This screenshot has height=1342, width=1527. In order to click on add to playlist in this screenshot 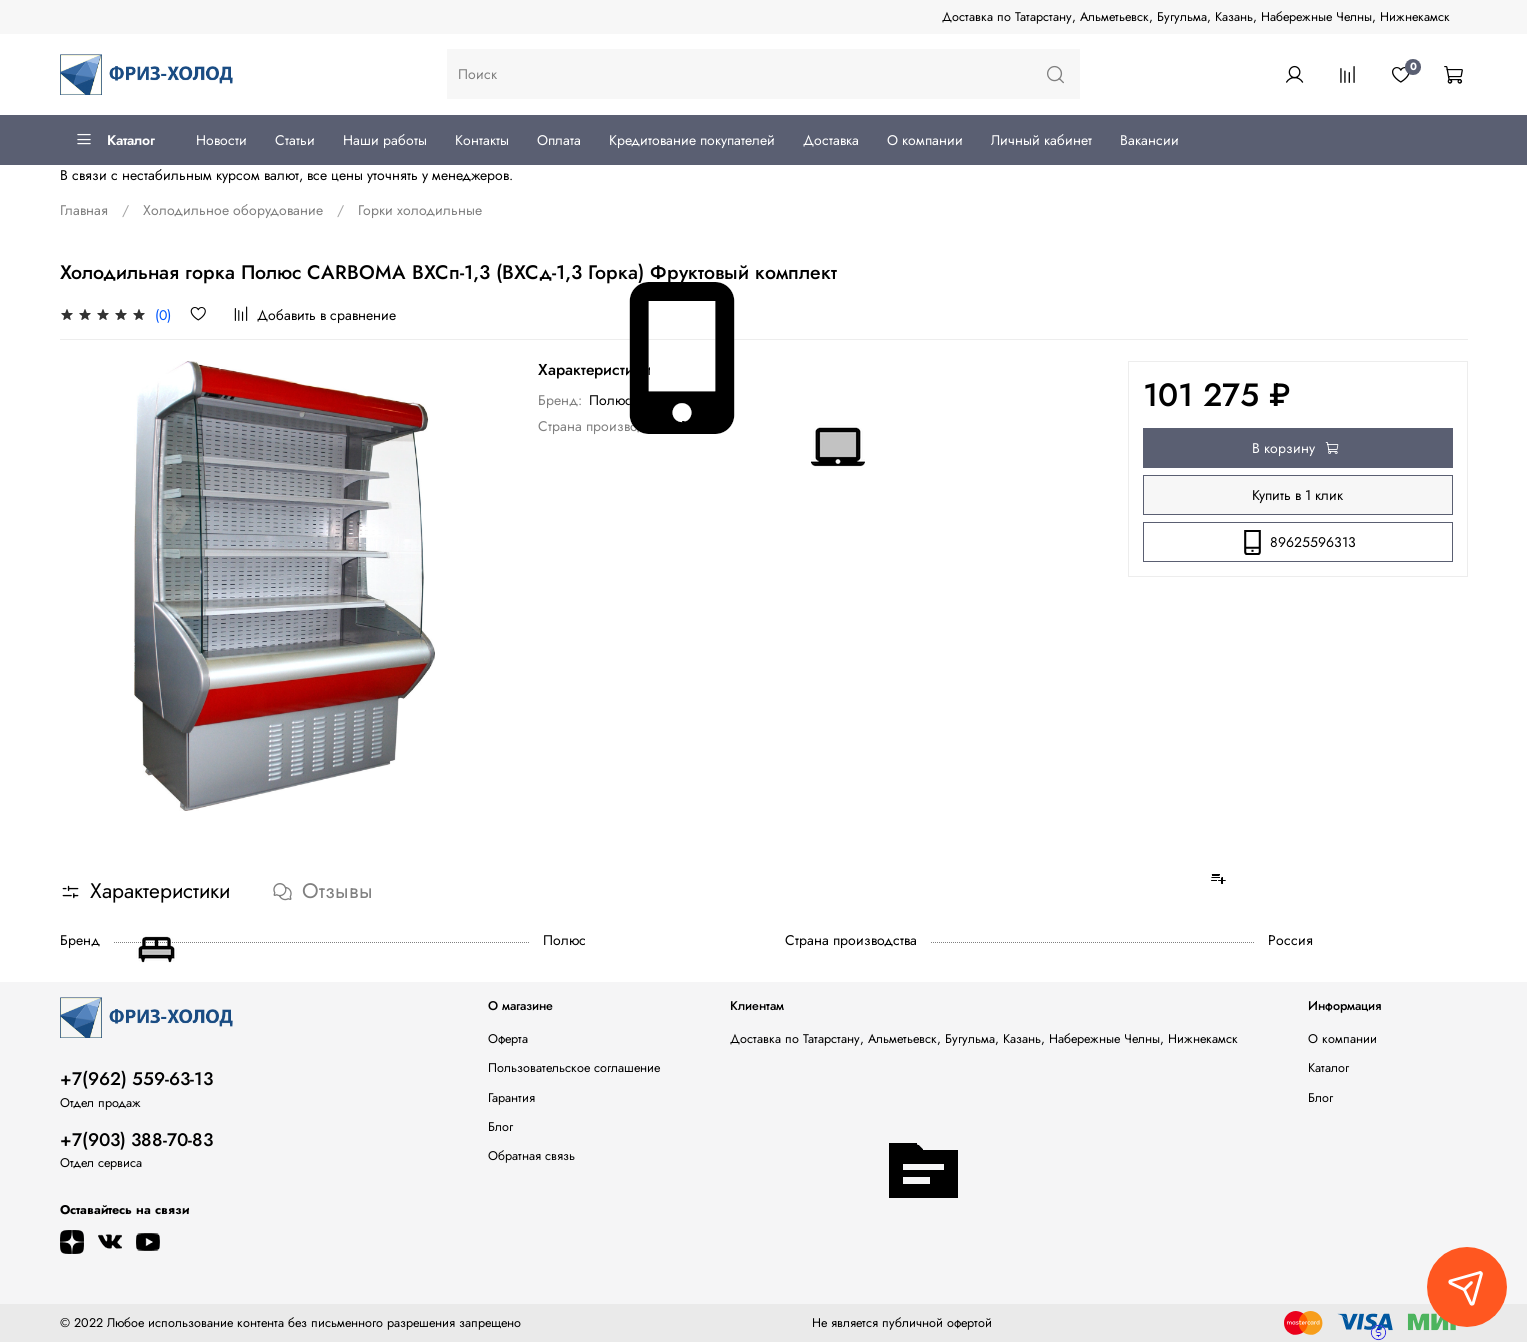, I will do `click(1218, 878)`.